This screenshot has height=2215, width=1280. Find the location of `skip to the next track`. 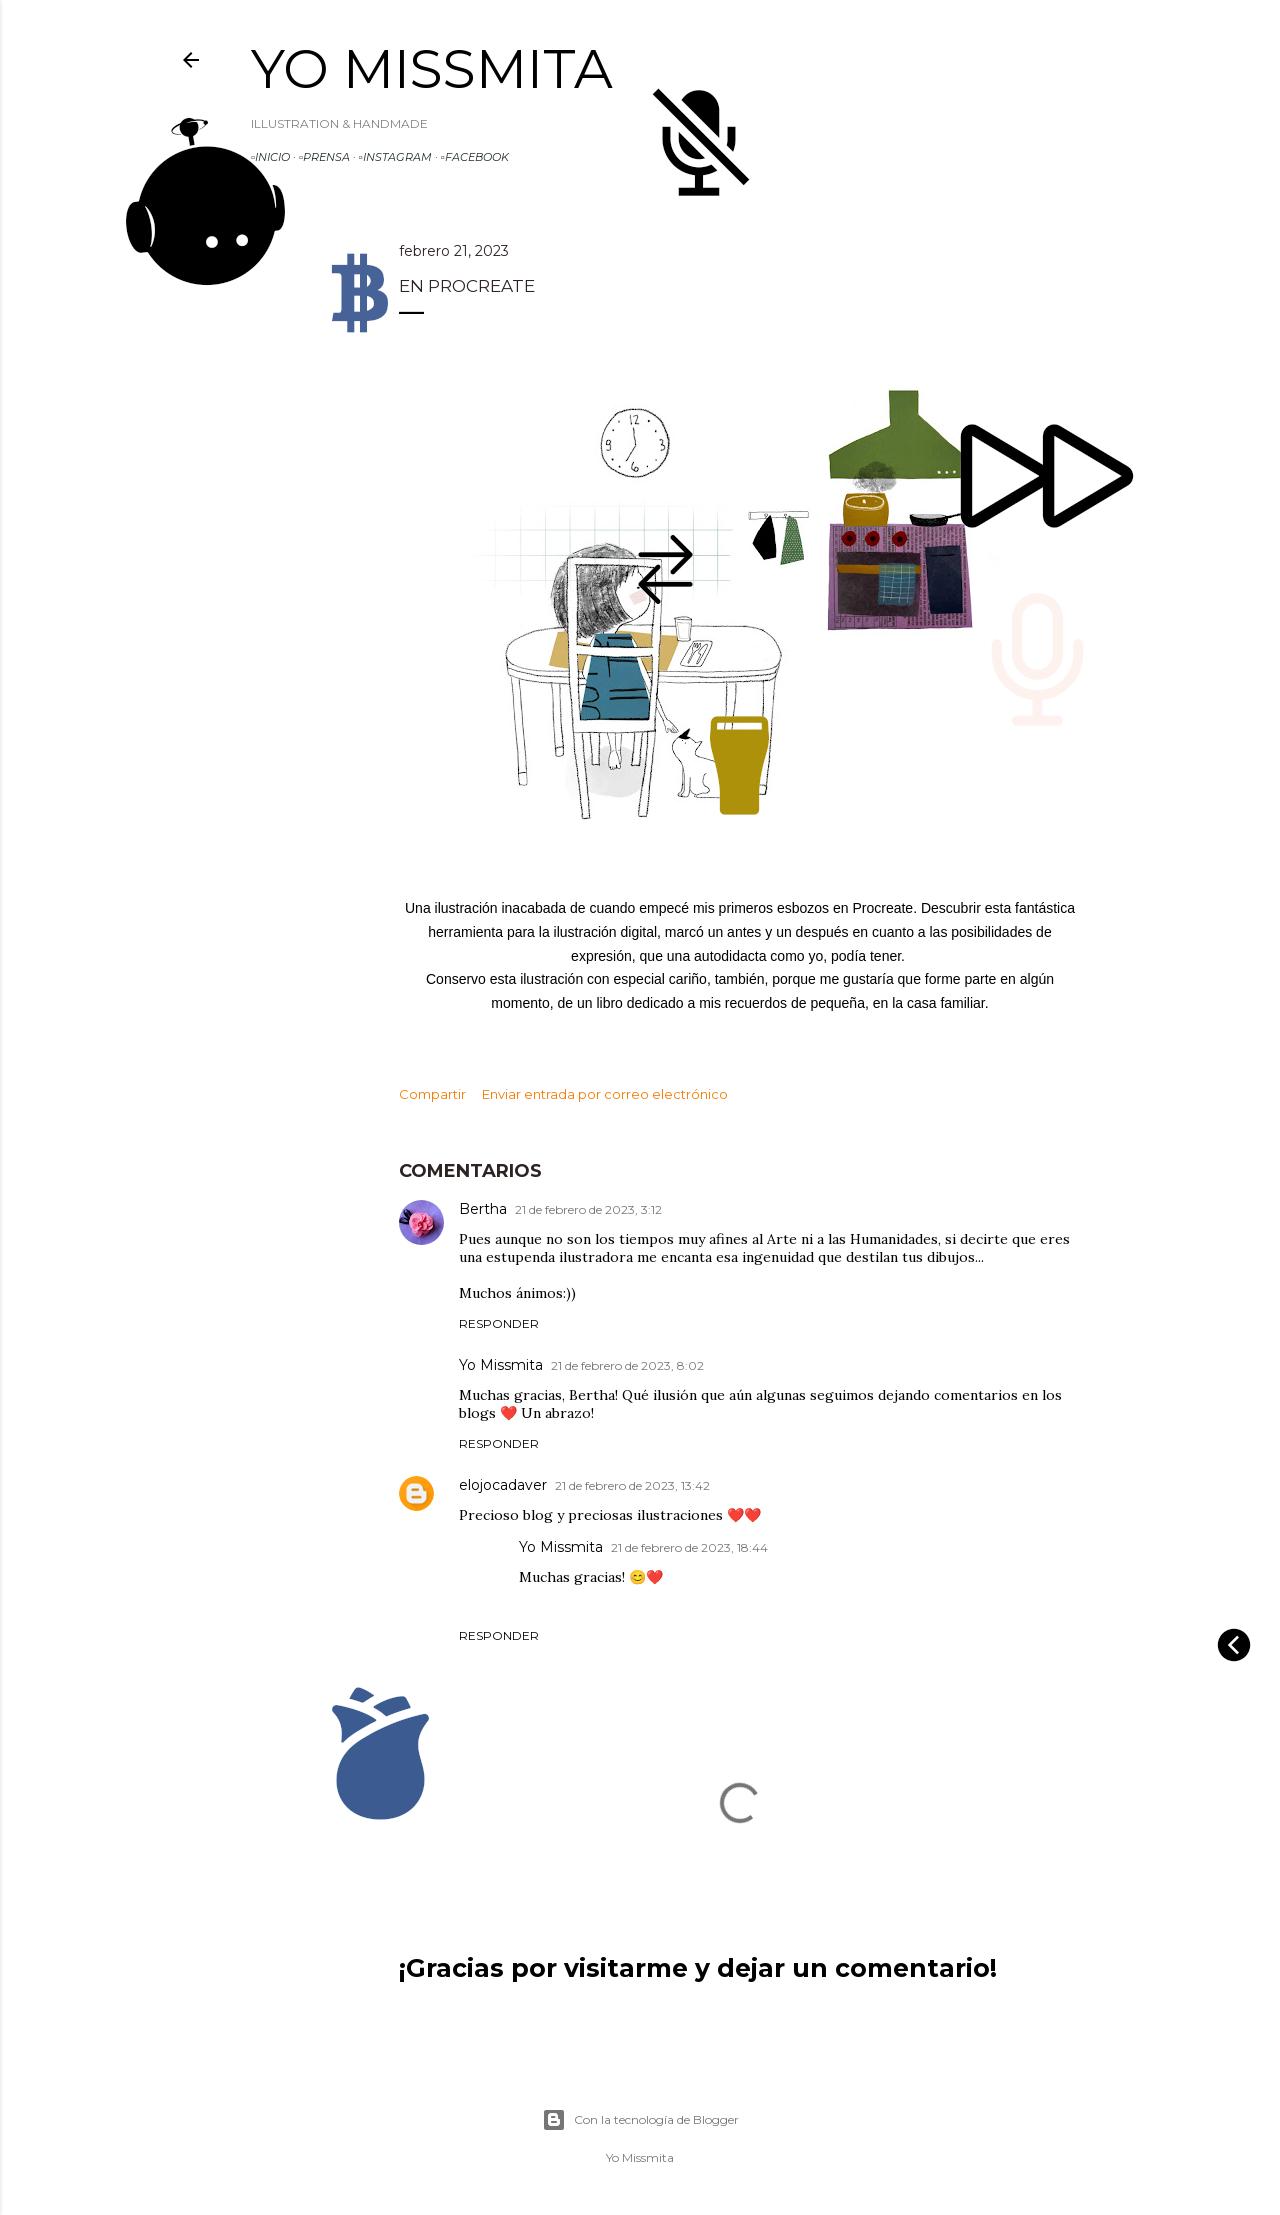

skip to the next track is located at coordinates (1047, 476).